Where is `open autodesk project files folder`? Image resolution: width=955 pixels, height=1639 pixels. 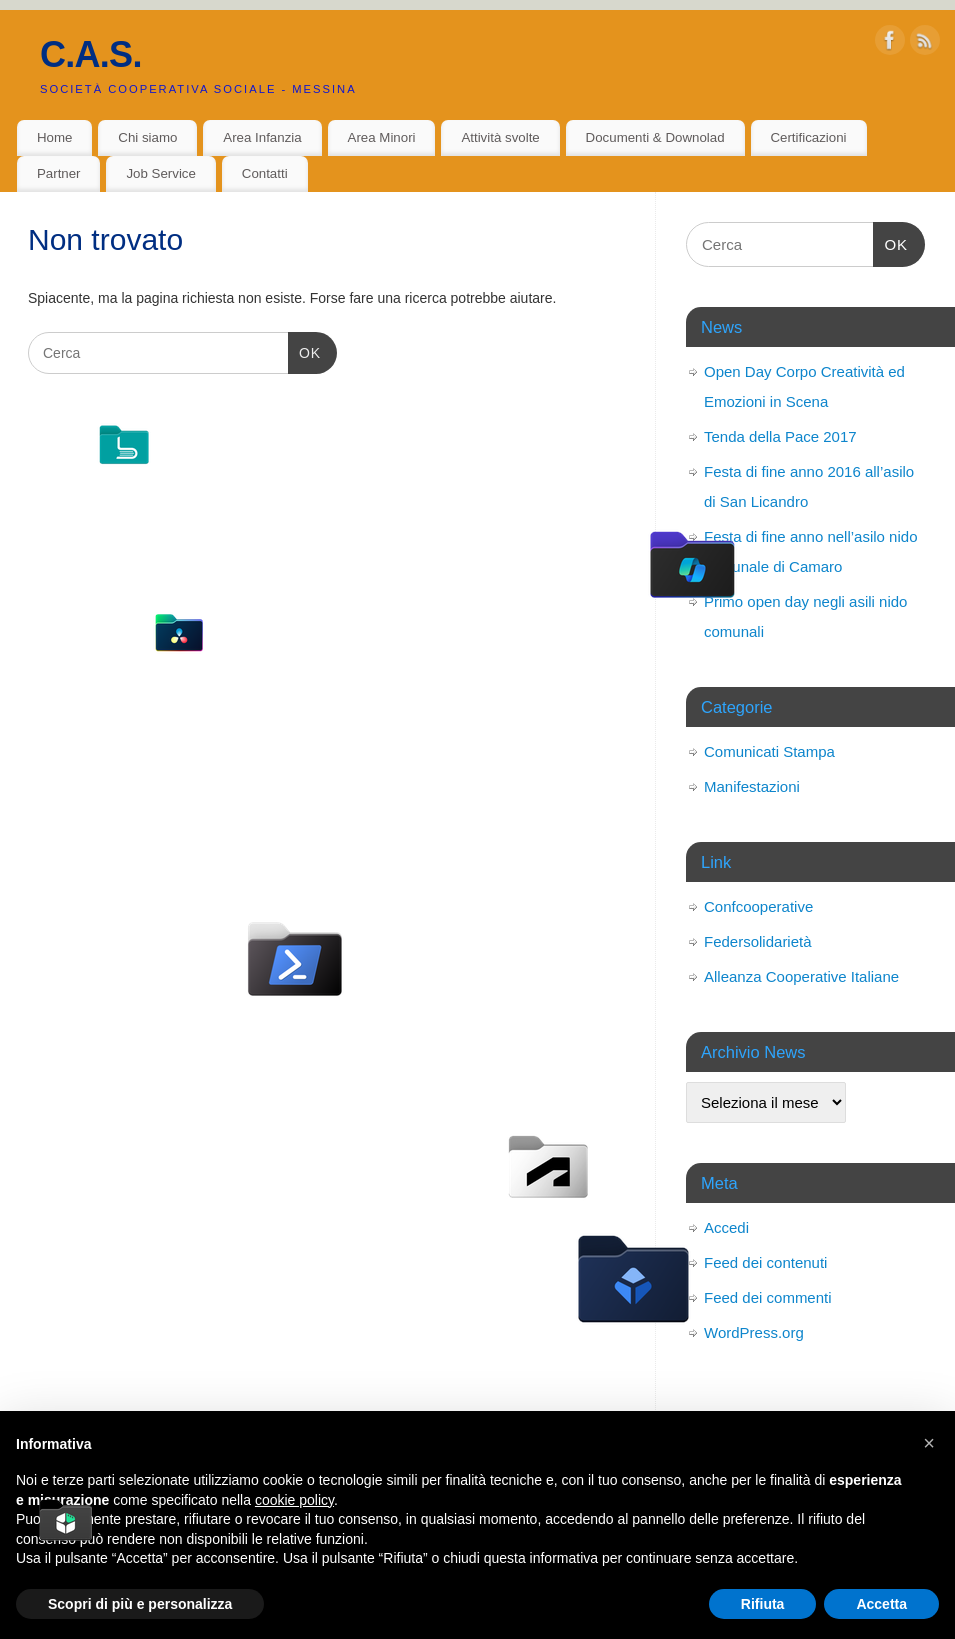 open autodesk project files folder is located at coordinates (548, 1169).